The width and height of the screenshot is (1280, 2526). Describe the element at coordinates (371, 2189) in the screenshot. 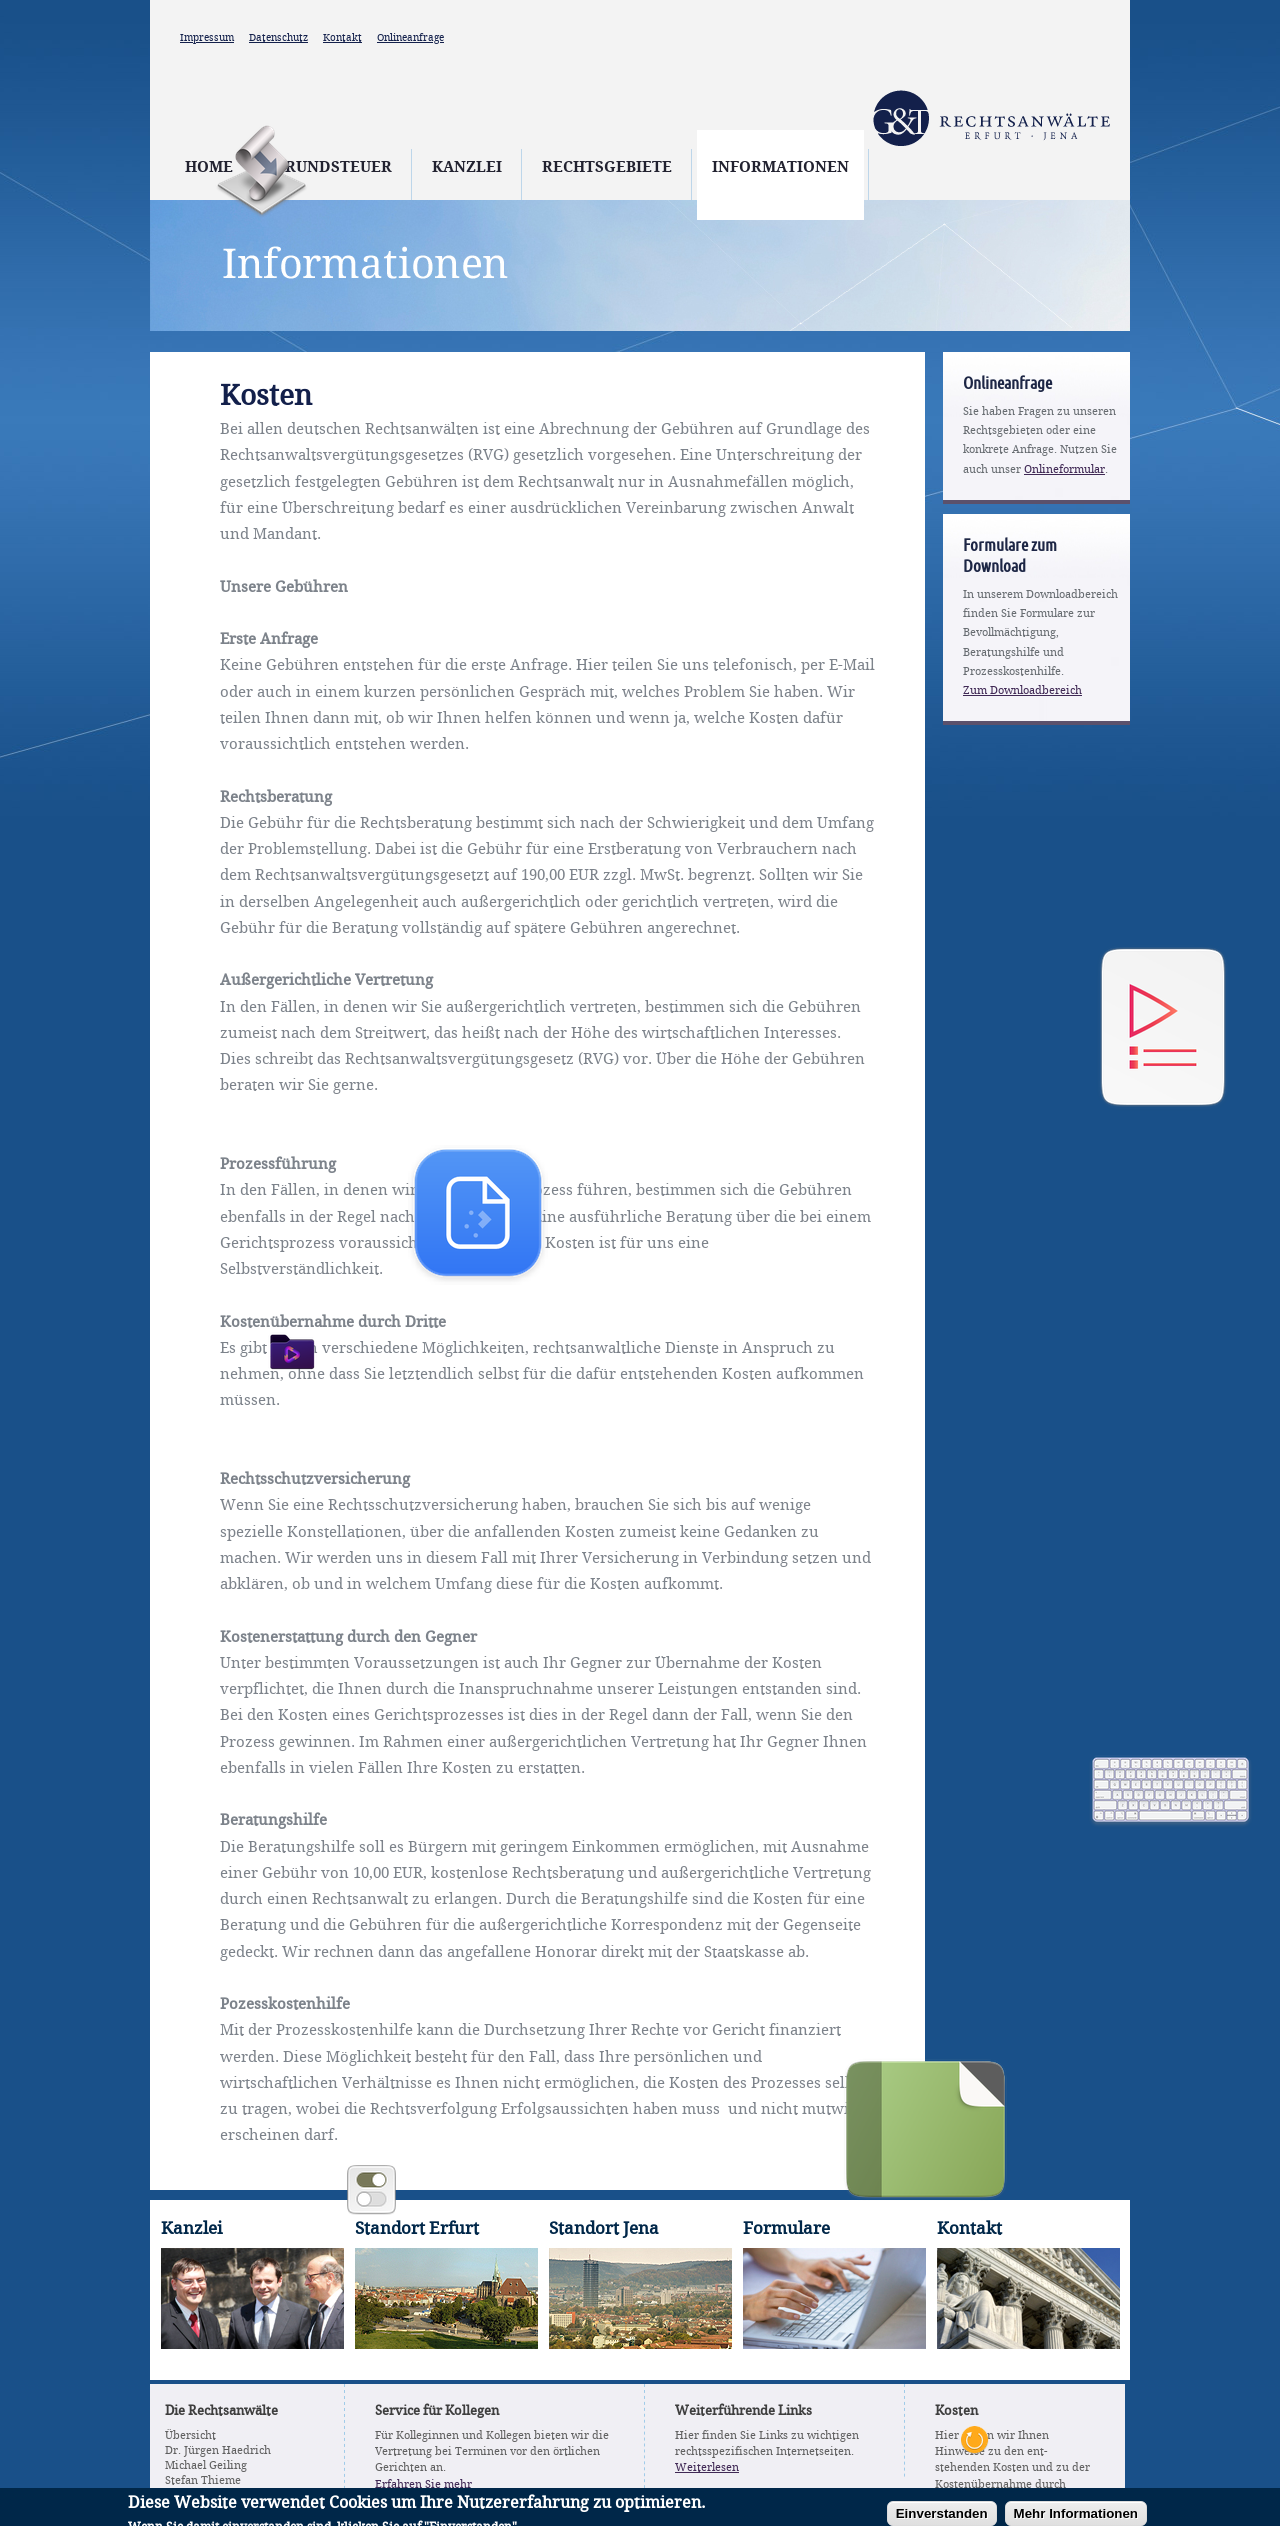

I see `access system settings or preferences` at that location.